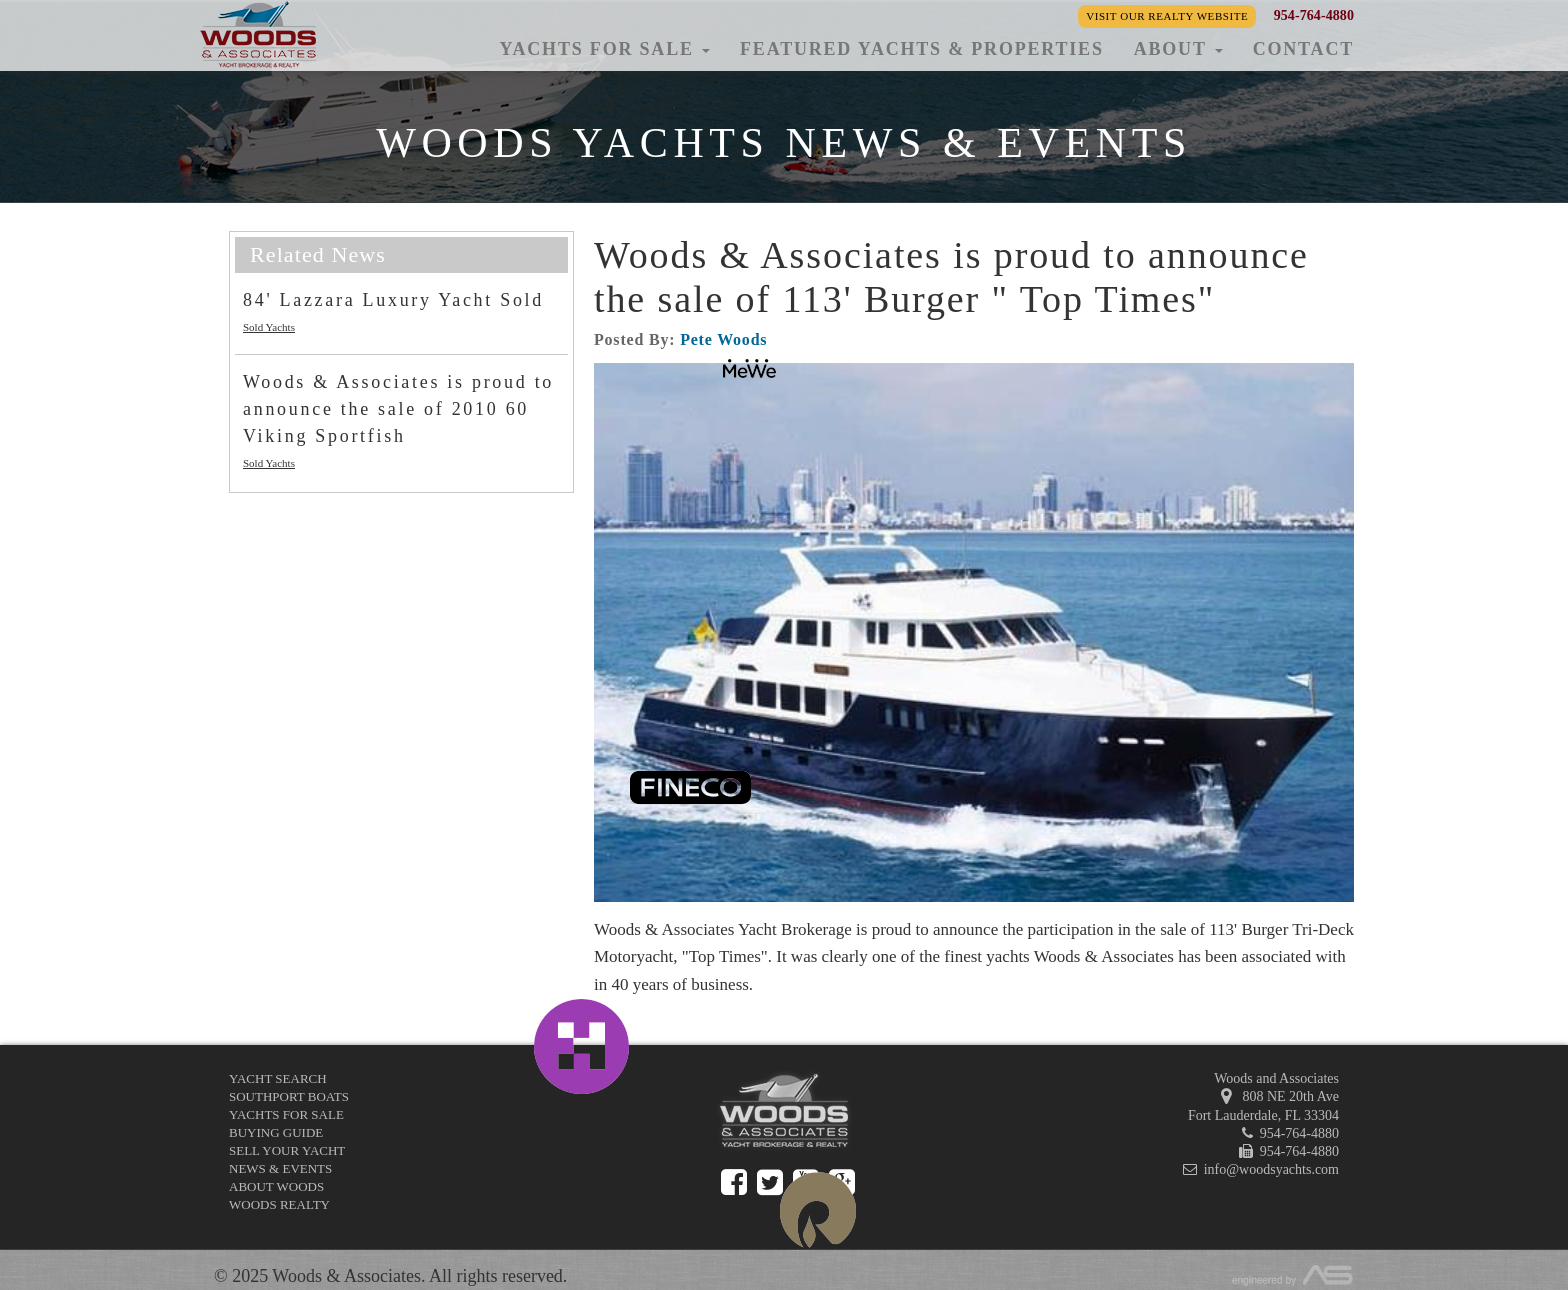  Describe the element at coordinates (818, 1210) in the screenshot. I see `reliance industries limited company logo` at that location.